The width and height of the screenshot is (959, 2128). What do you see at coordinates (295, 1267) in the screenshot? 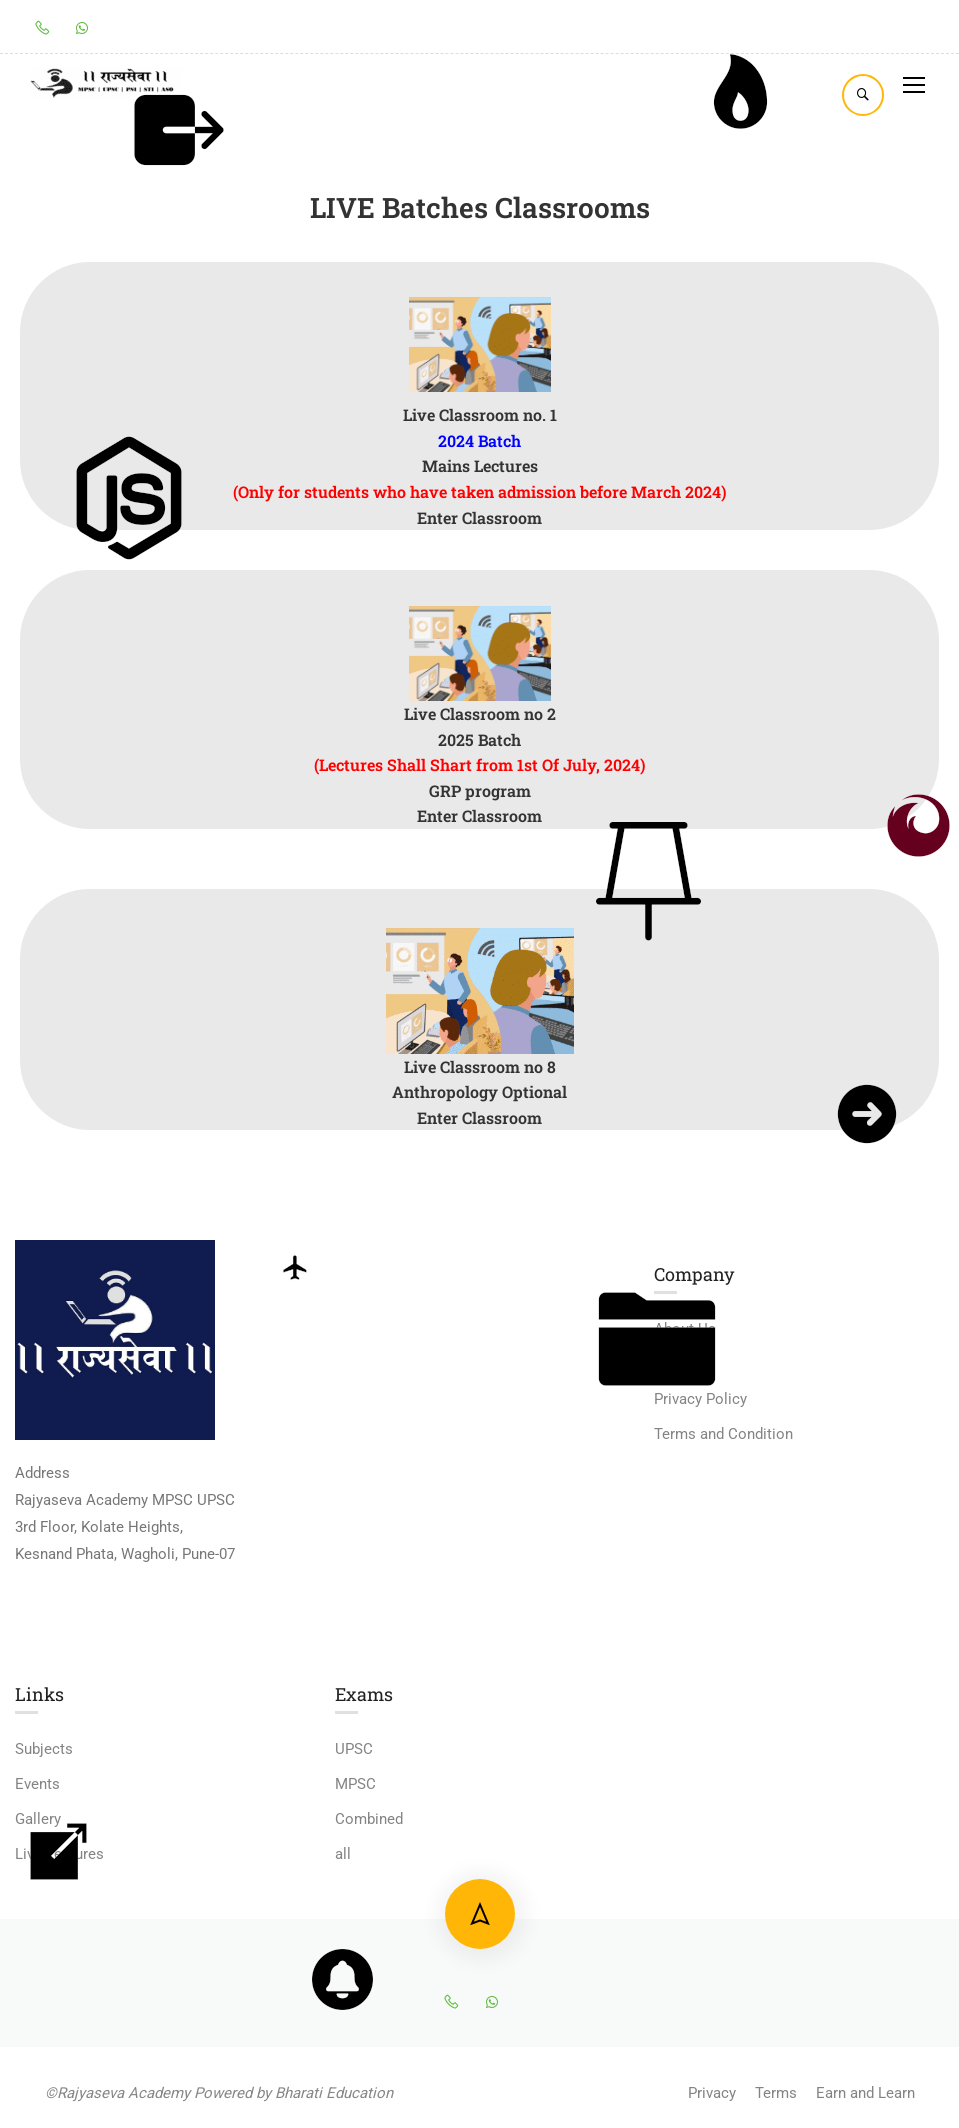
I see `access flight booking or travel options` at bounding box center [295, 1267].